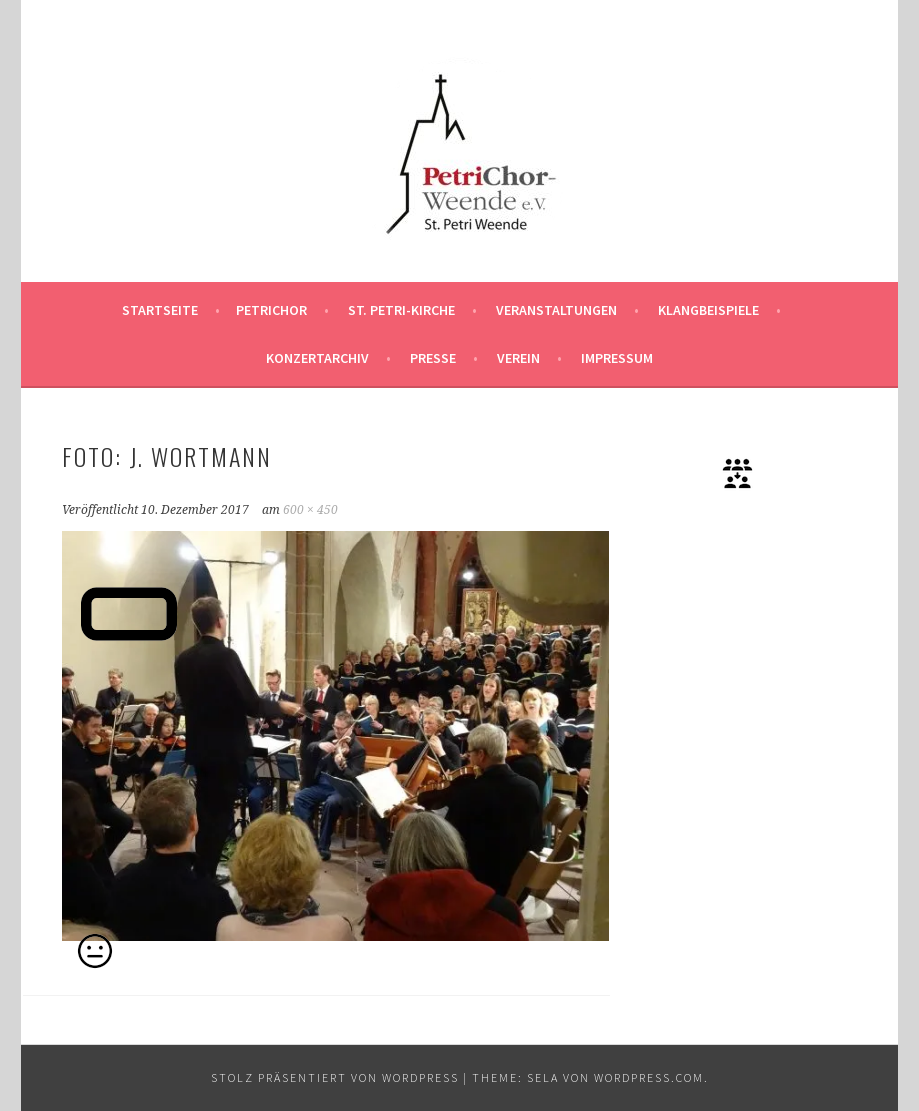 The image size is (919, 1111). What do you see at coordinates (129, 614) in the screenshot?
I see `insert a code variable or placeholder` at bounding box center [129, 614].